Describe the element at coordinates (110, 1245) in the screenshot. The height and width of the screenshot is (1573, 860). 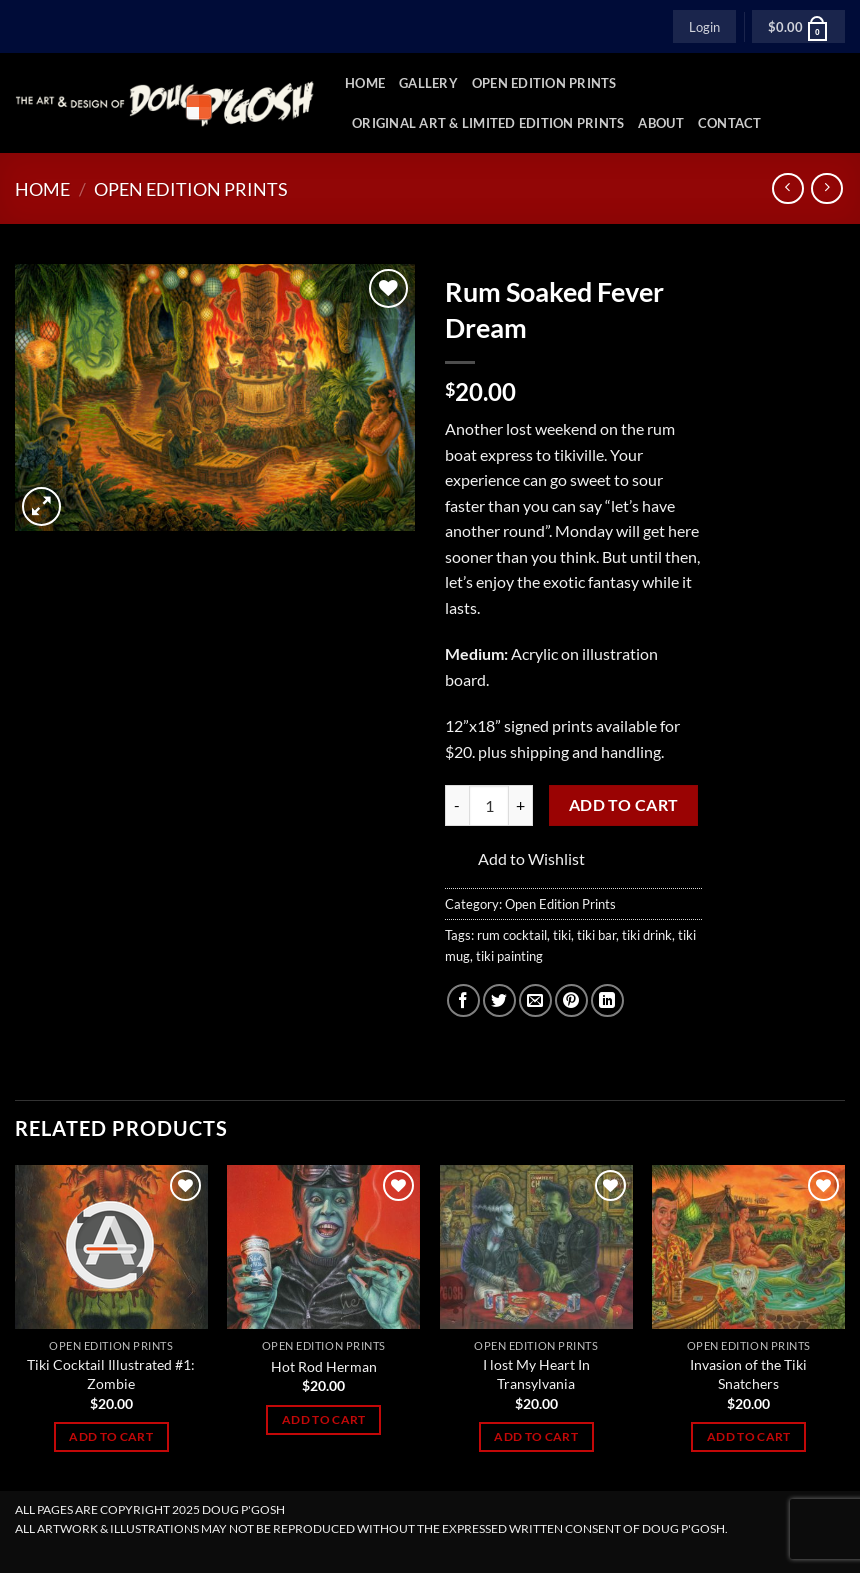
I see `open the update manager application` at that location.